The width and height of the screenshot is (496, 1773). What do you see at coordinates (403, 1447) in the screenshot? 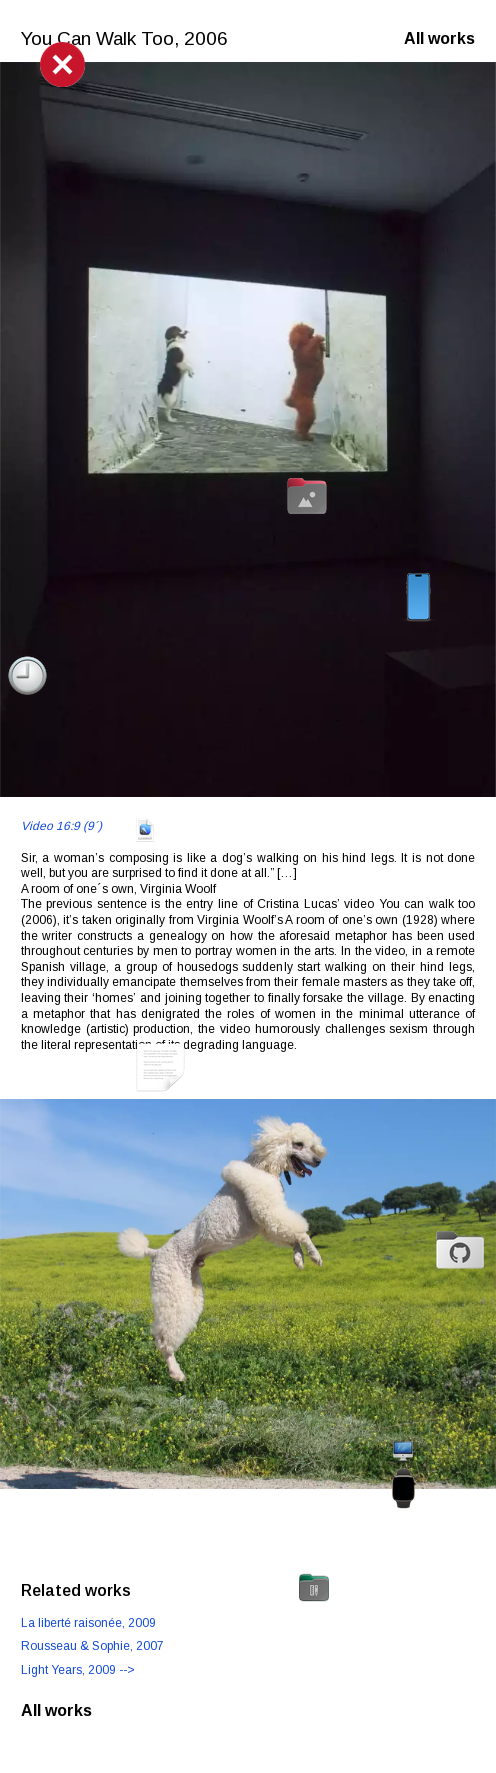
I see `represents an iMac desktop computer` at bounding box center [403, 1447].